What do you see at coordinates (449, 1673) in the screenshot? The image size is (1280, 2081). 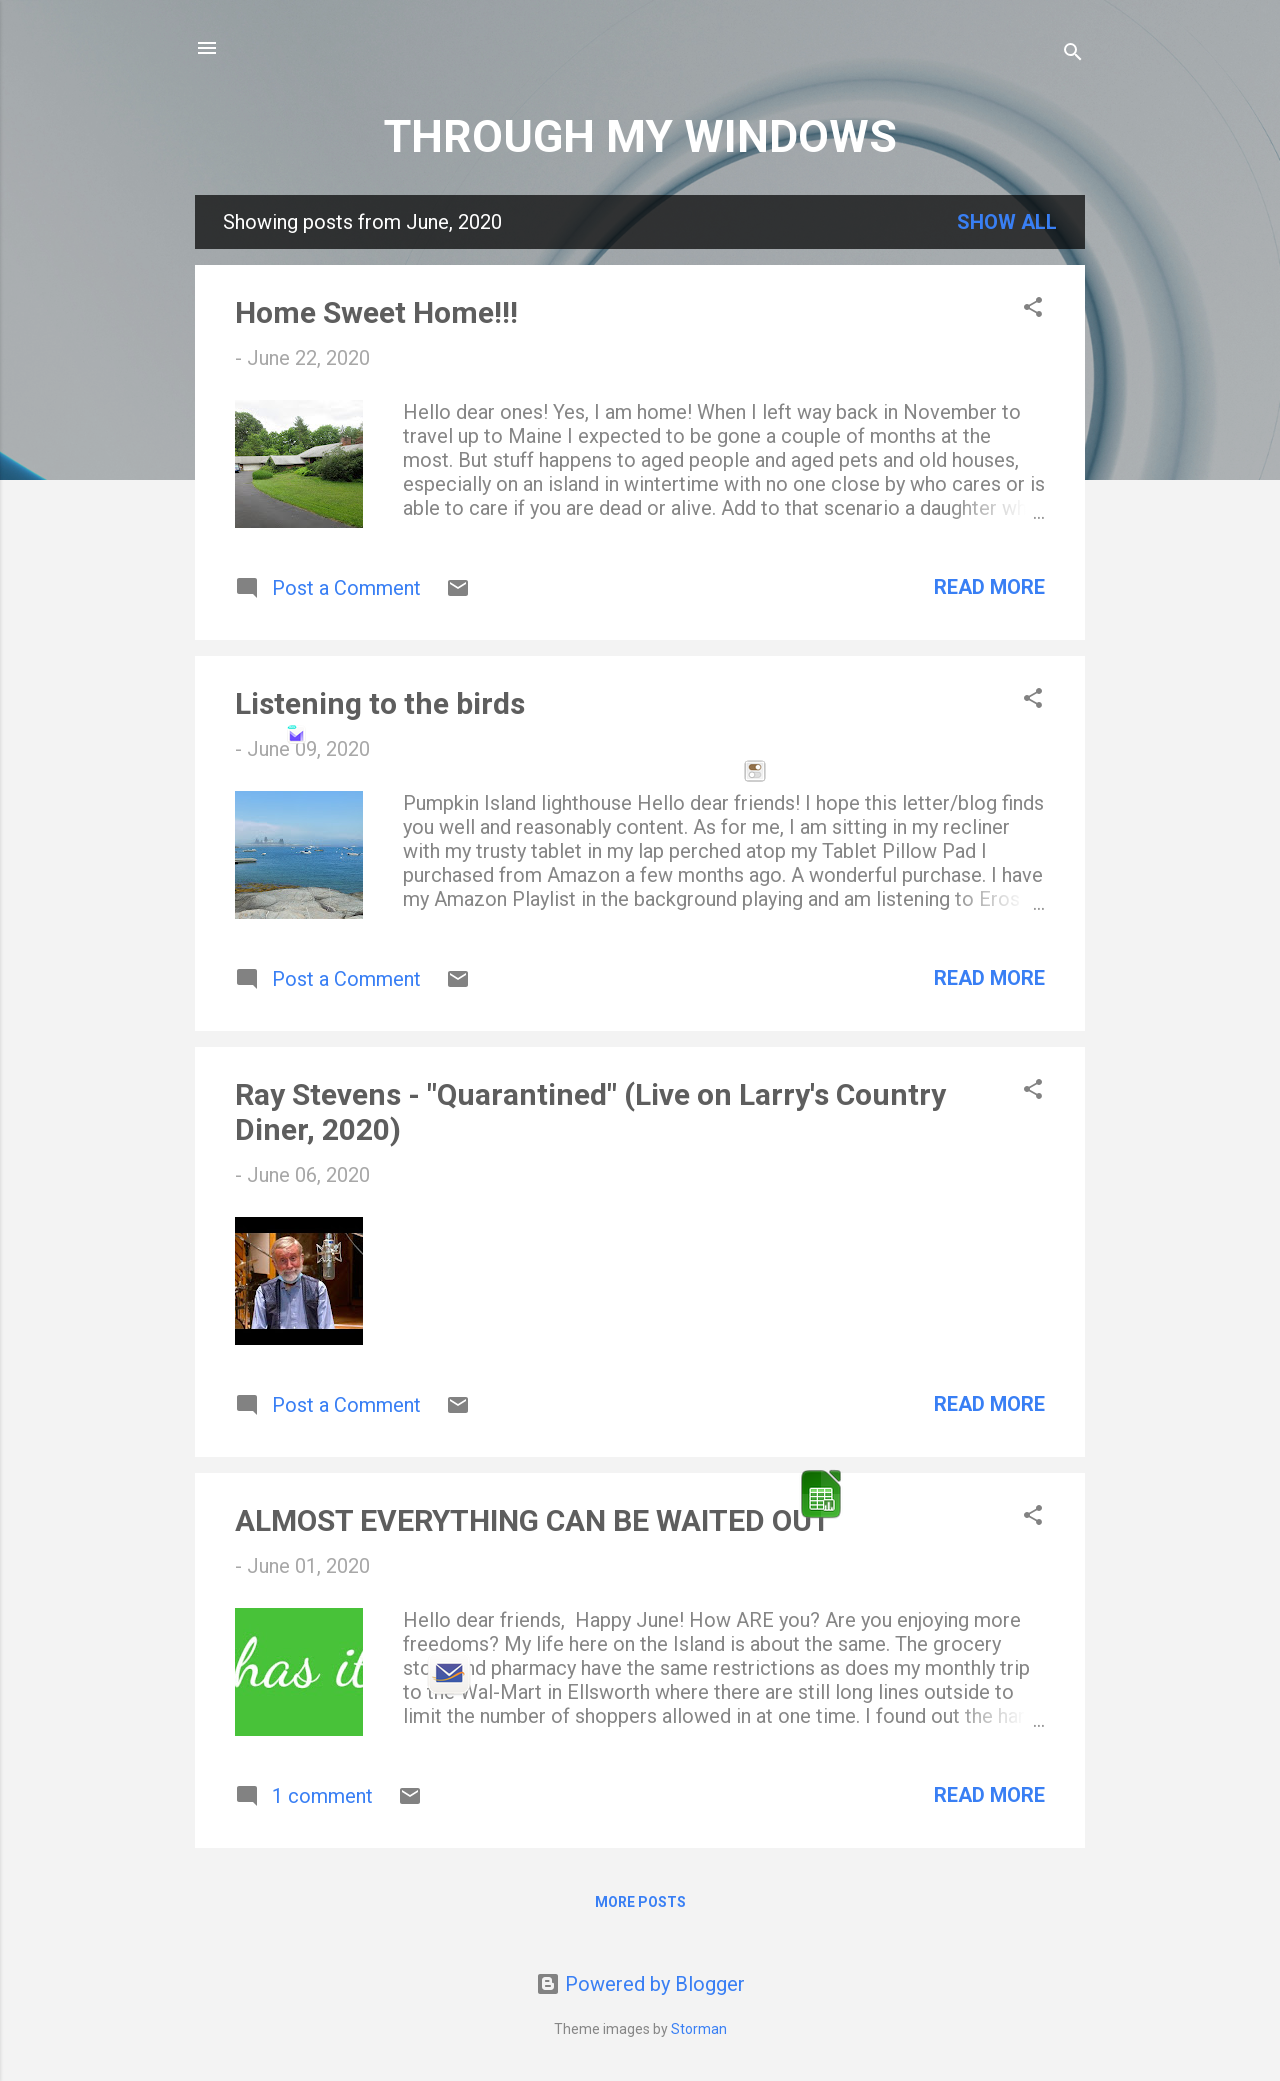 I see `open fastmail email app` at bounding box center [449, 1673].